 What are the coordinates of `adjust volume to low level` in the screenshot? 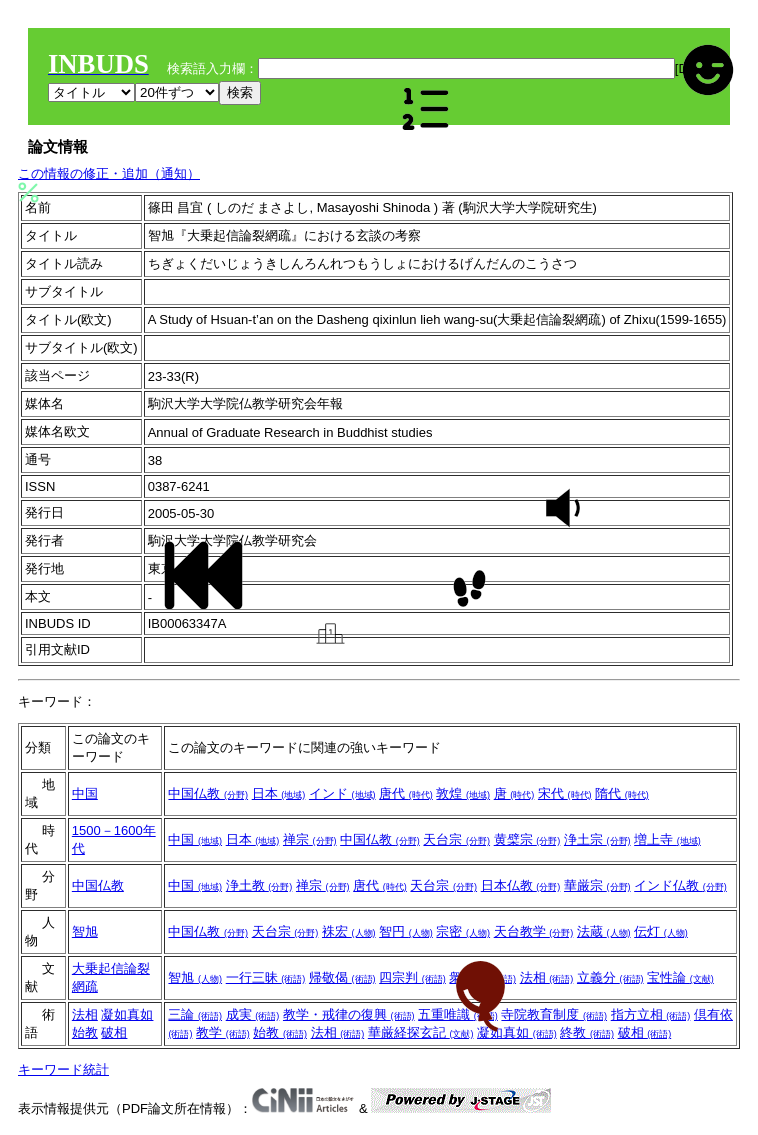 It's located at (563, 508).